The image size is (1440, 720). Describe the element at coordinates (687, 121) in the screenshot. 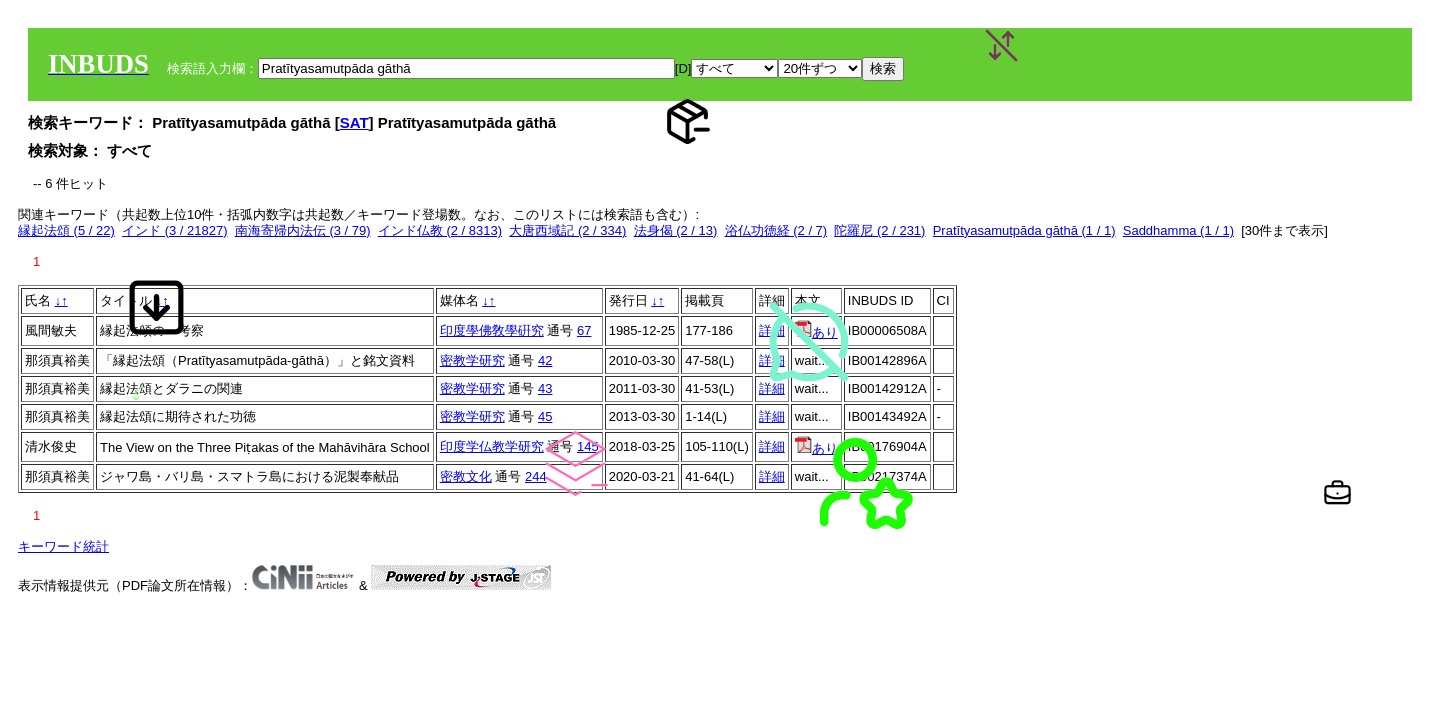

I see `remove item from package or shipment` at that location.